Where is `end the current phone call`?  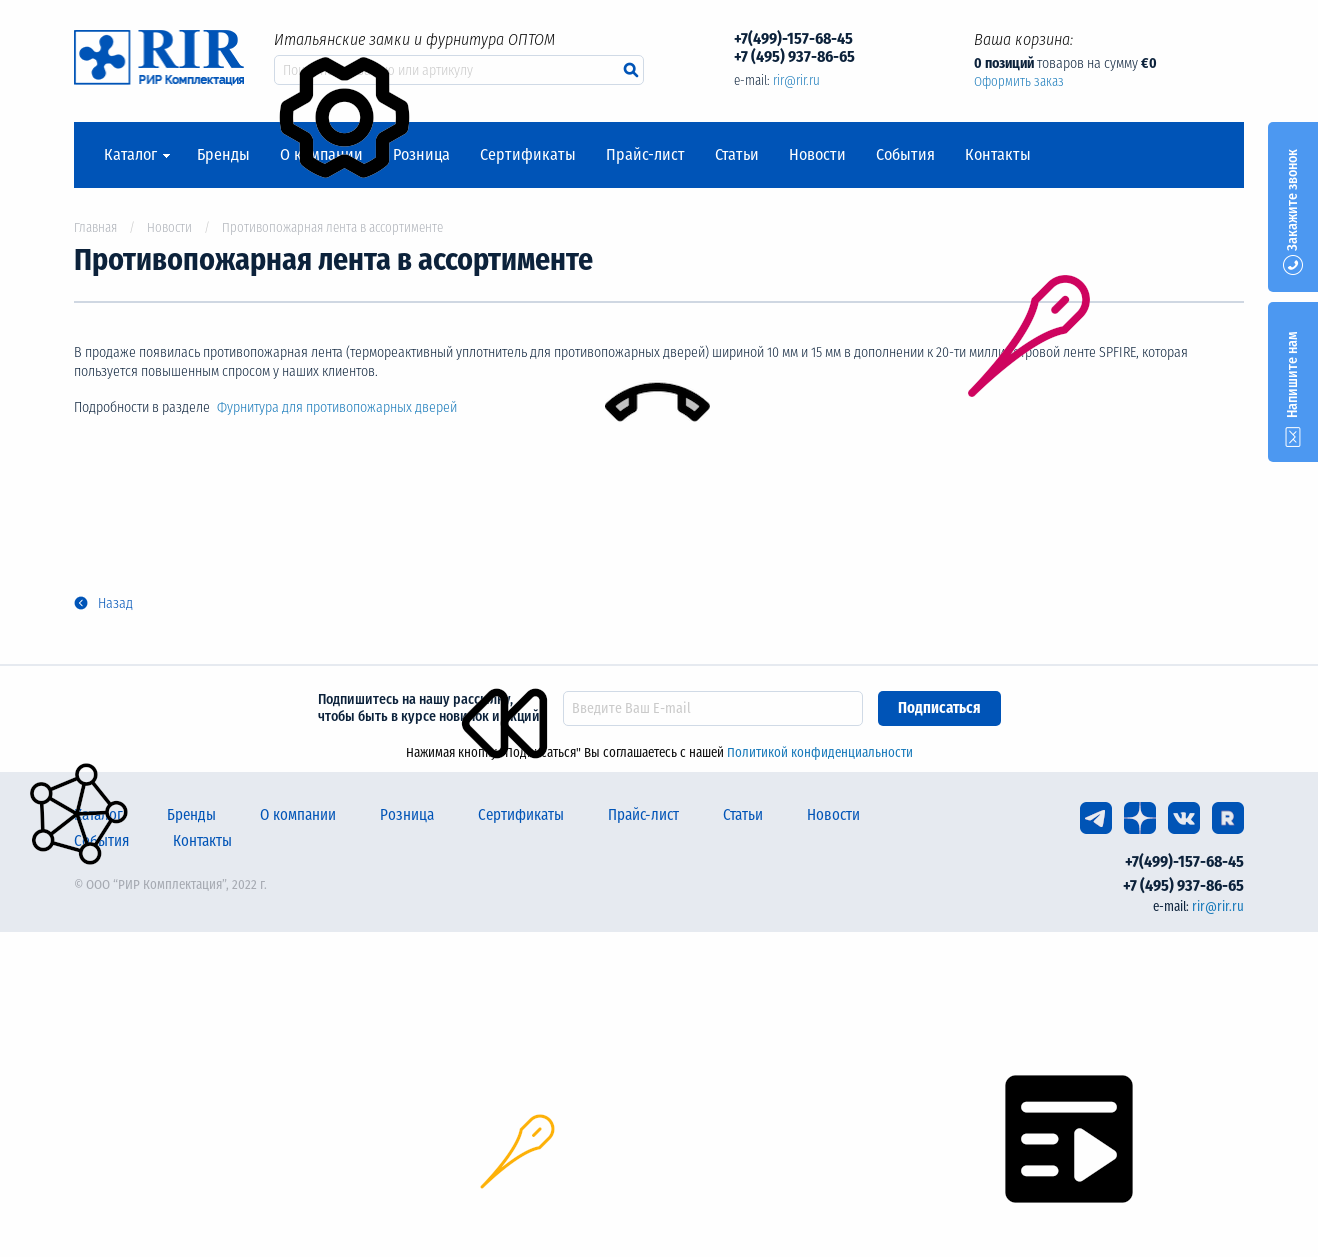
end the current phone call is located at coordinates (657, 404).